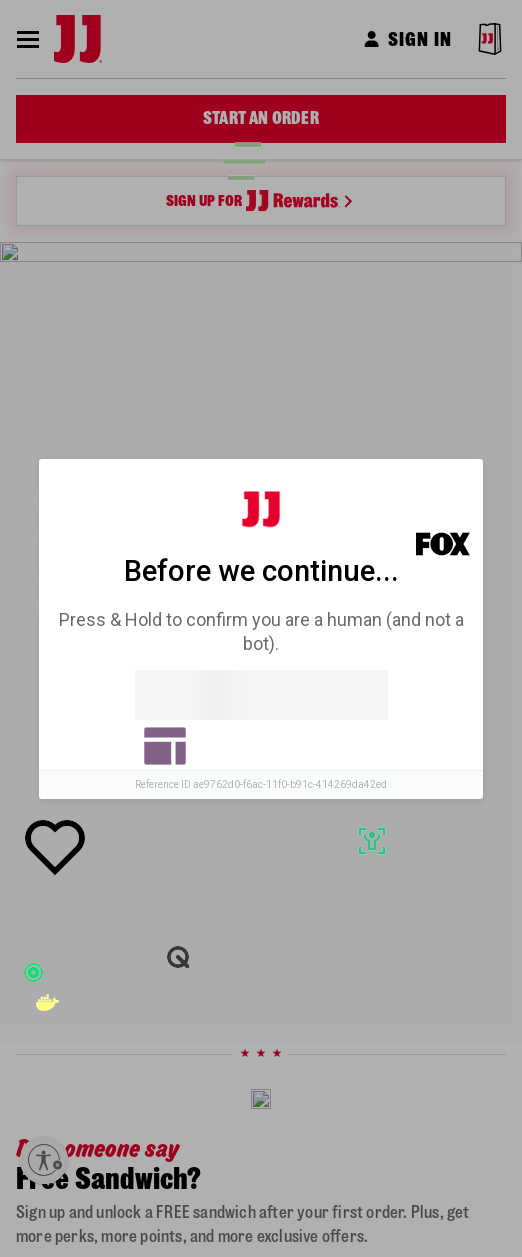 The image size is (522, 1257). I want to click on add to favorites, so click(55, 847).